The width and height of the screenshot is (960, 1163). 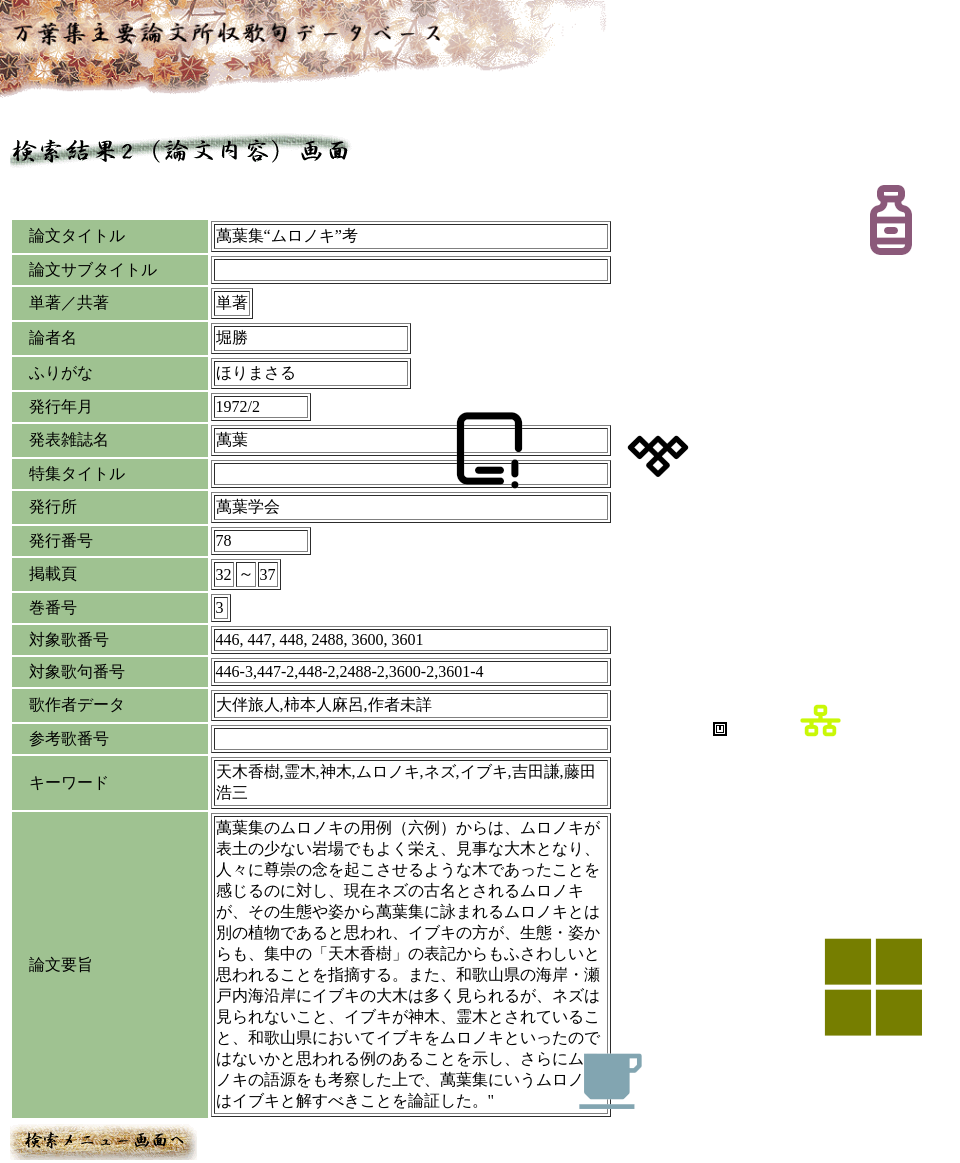 I want to click on sign in with Microsoft account, so click(x=873, y=987).